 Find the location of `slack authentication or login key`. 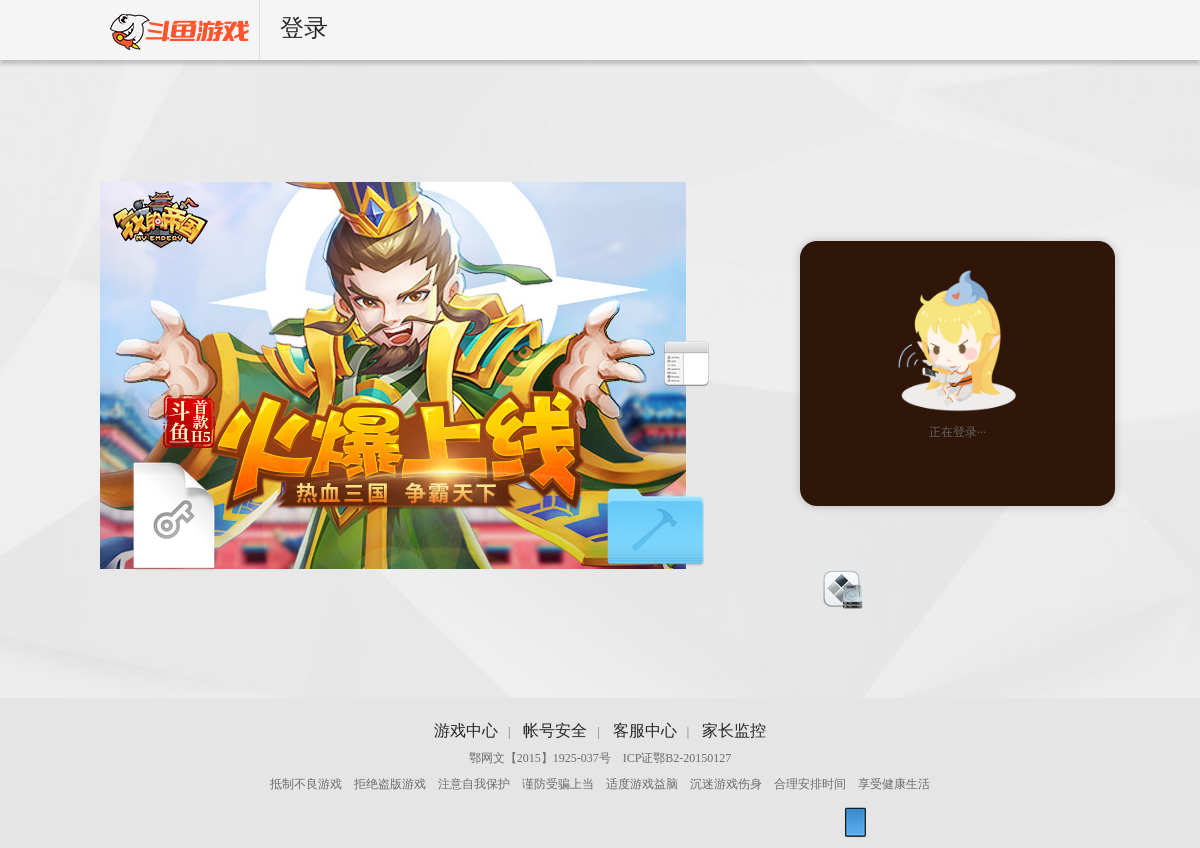

slack authentication or login key is located at coordinates (174, 518).